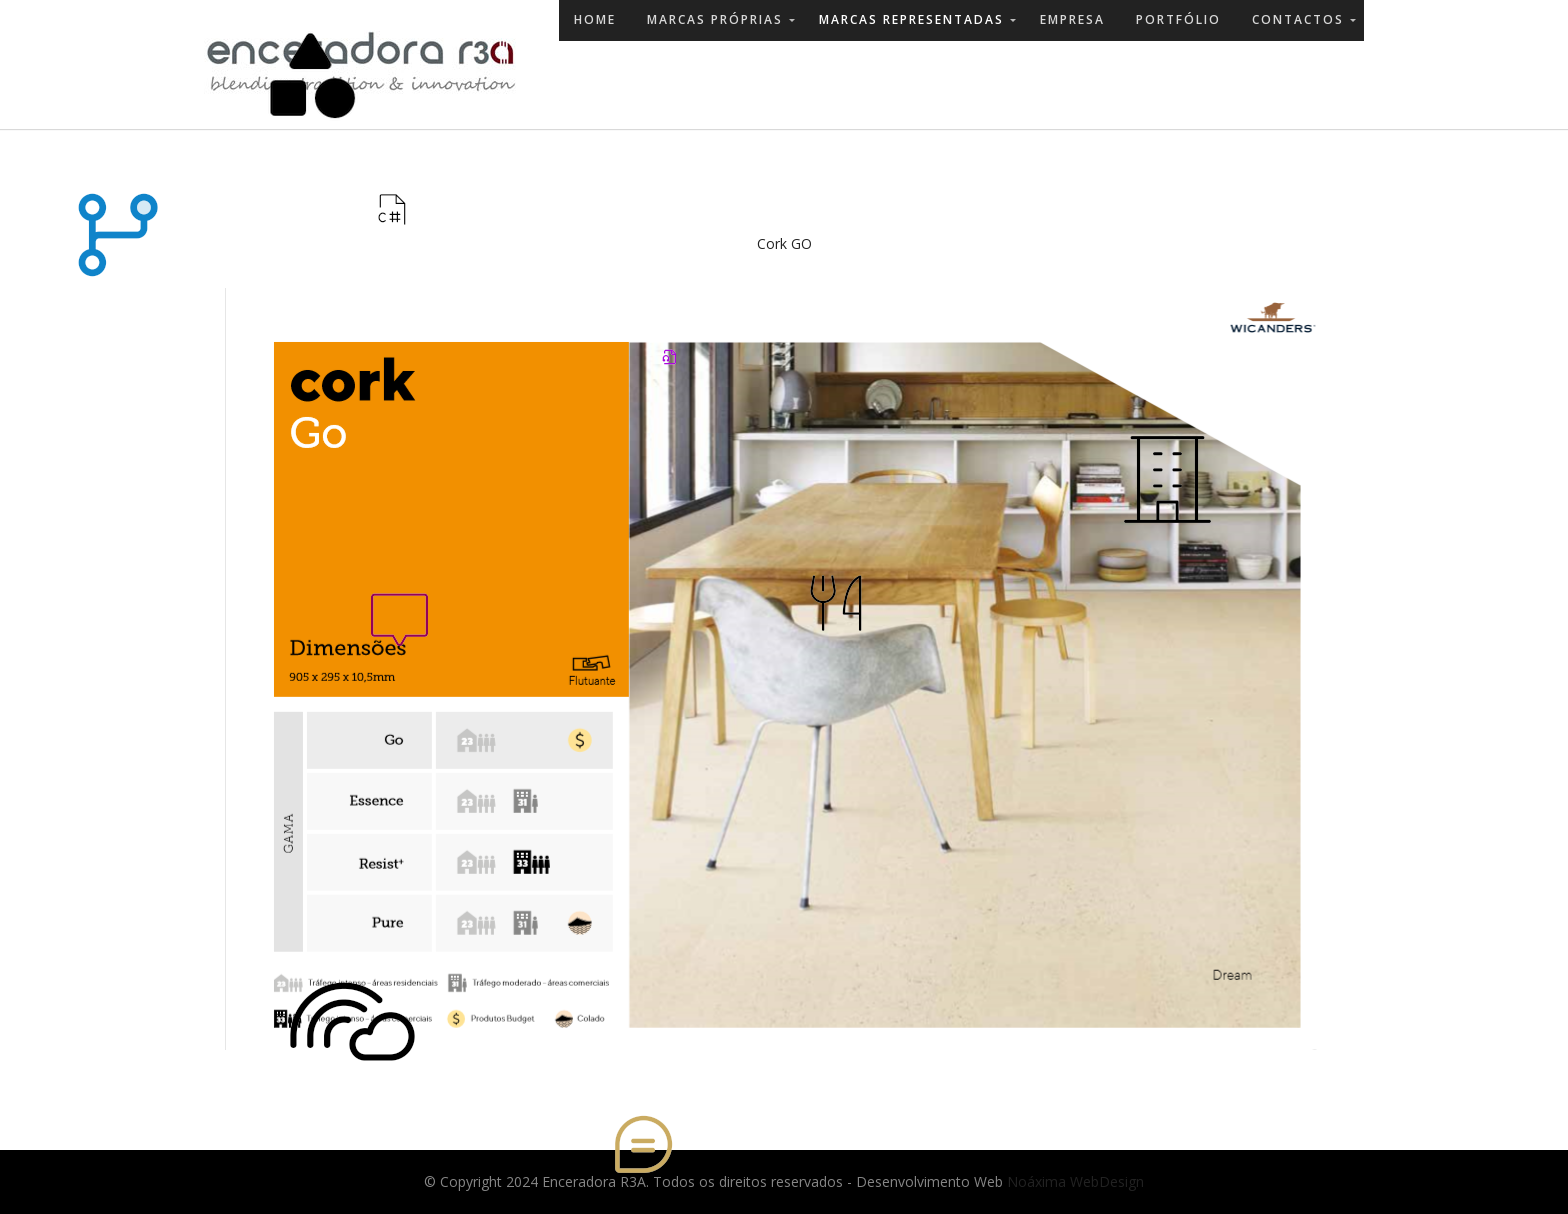 This screenshot has height=1214, width=1568. I want to click on open an audio file, so click(670, 357).